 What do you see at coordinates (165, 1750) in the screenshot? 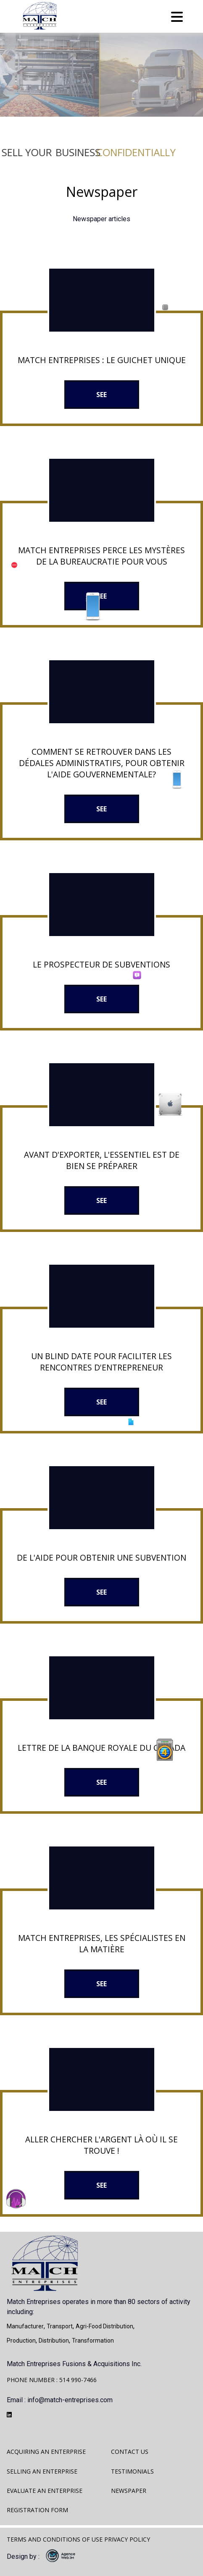
I see `access RAID 4 storage configuration settings` at bounding box center [165, 1750].